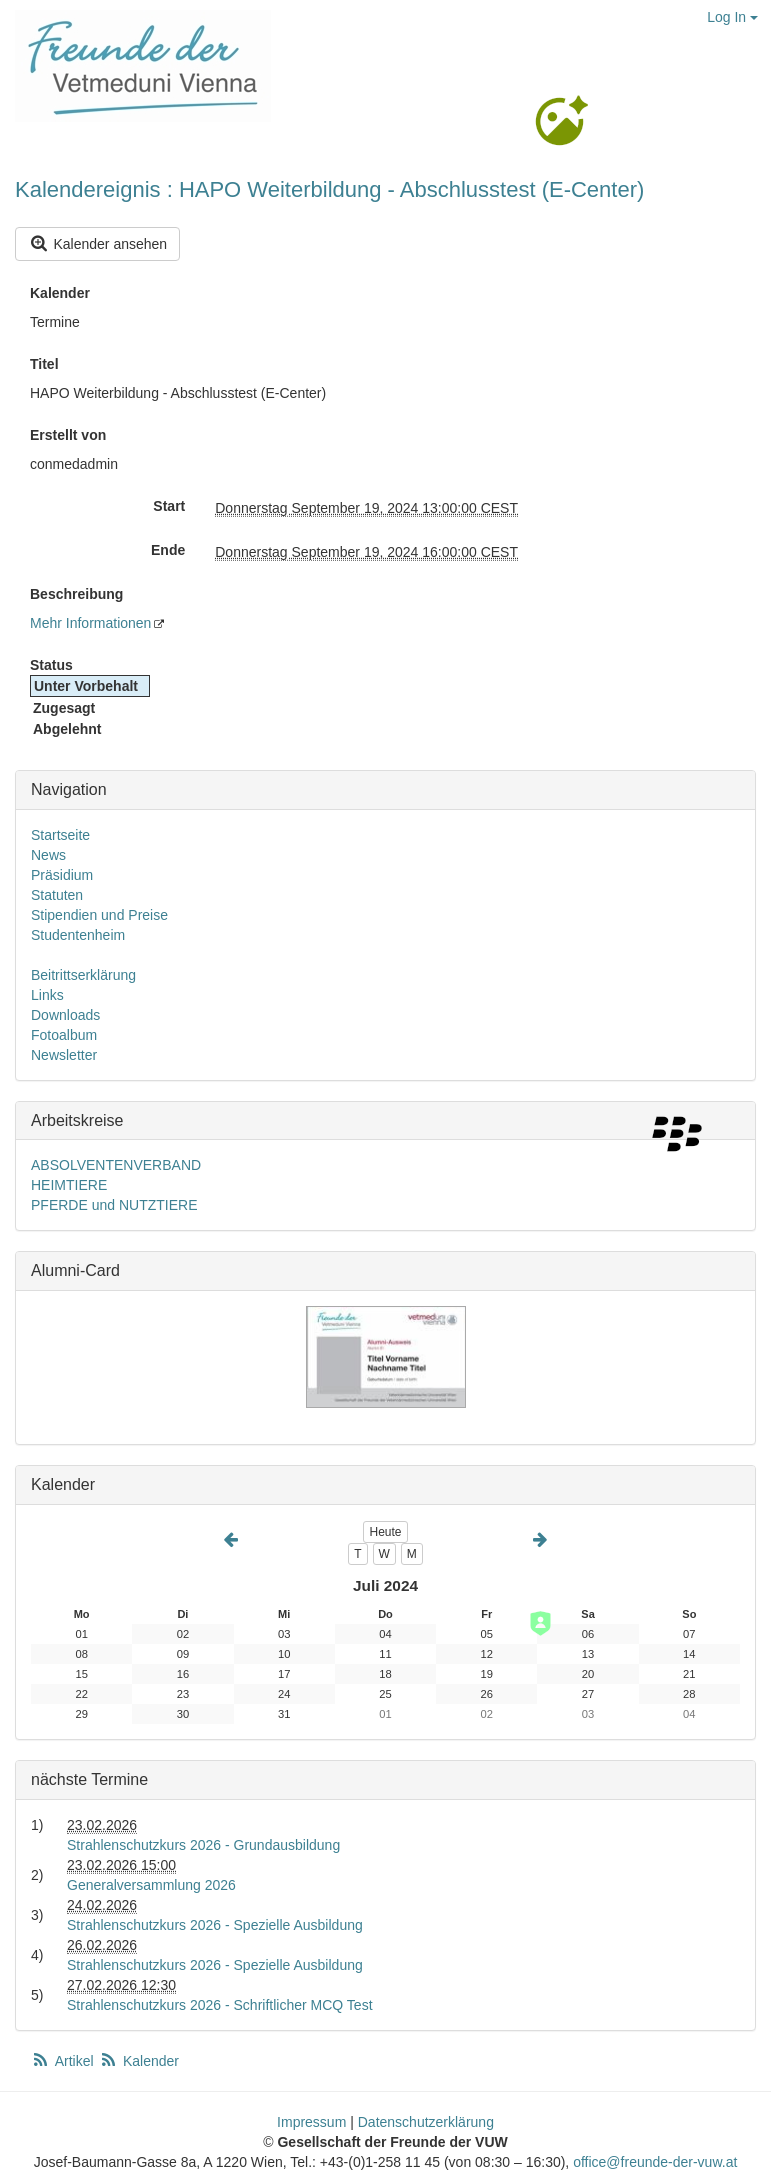  Describe the element at coordinates (540, 1623) in the screenshot. I see `access user privacy or security settings` at that location.